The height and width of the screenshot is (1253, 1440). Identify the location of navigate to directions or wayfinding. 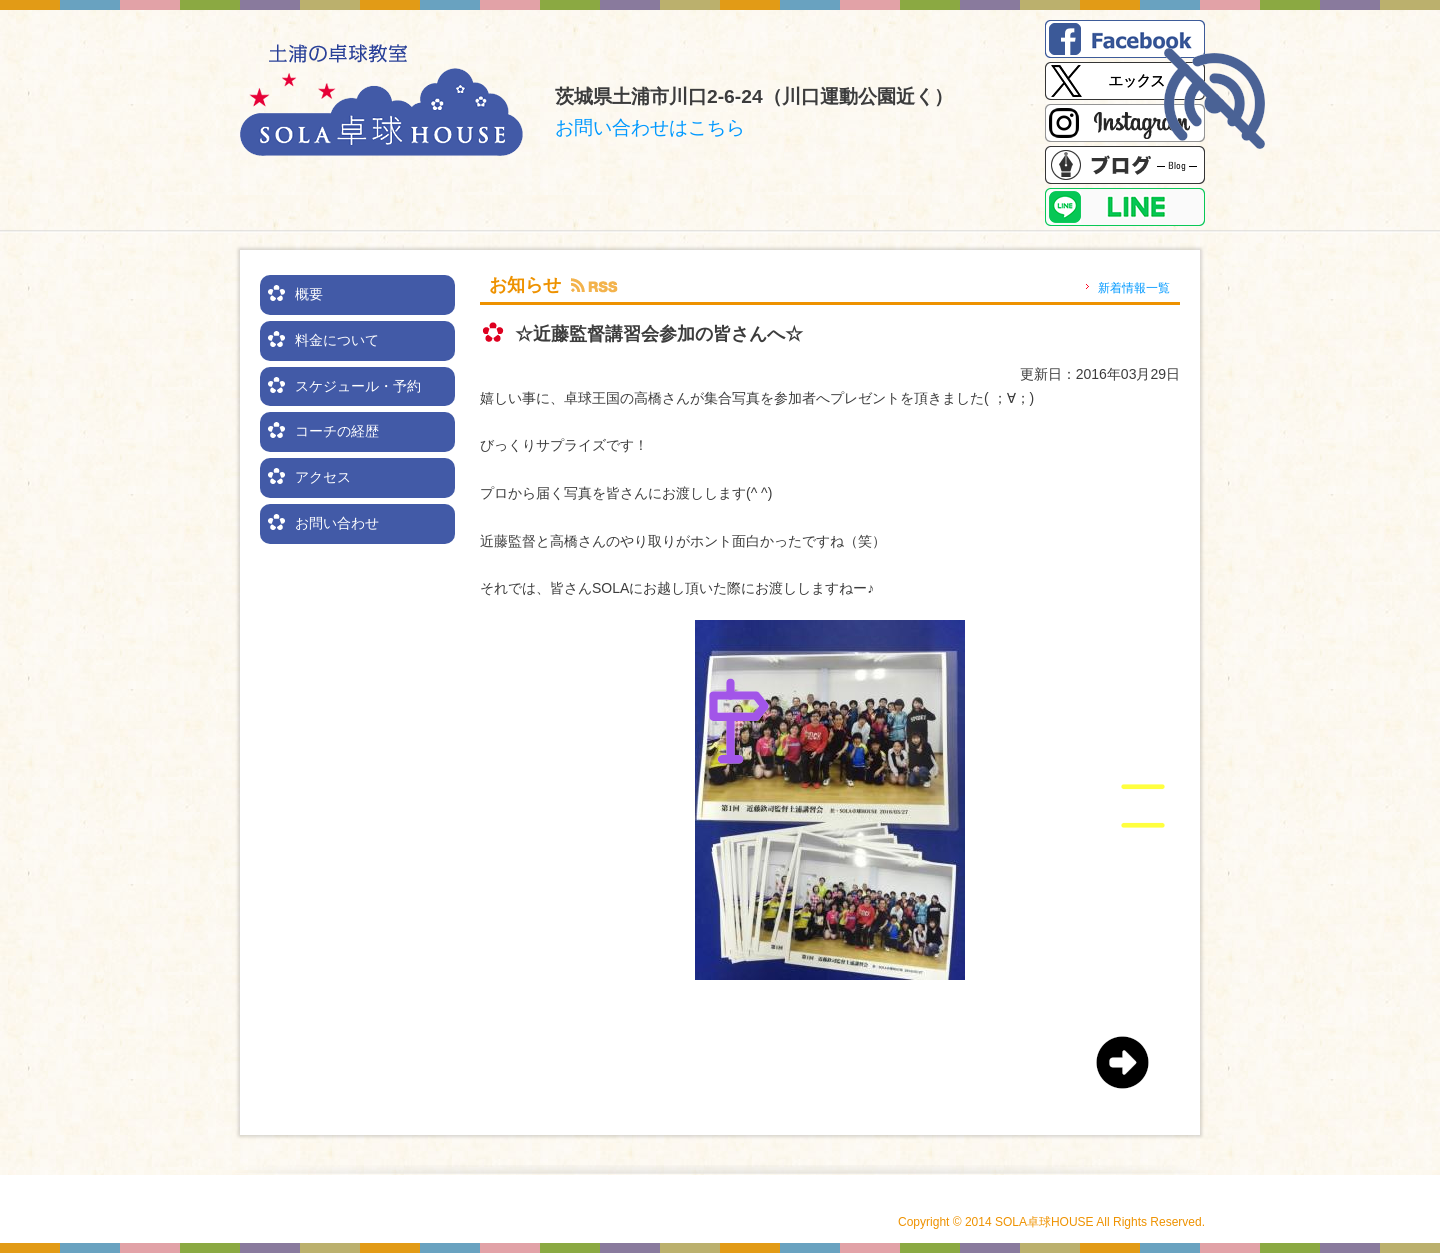
(739, 721).